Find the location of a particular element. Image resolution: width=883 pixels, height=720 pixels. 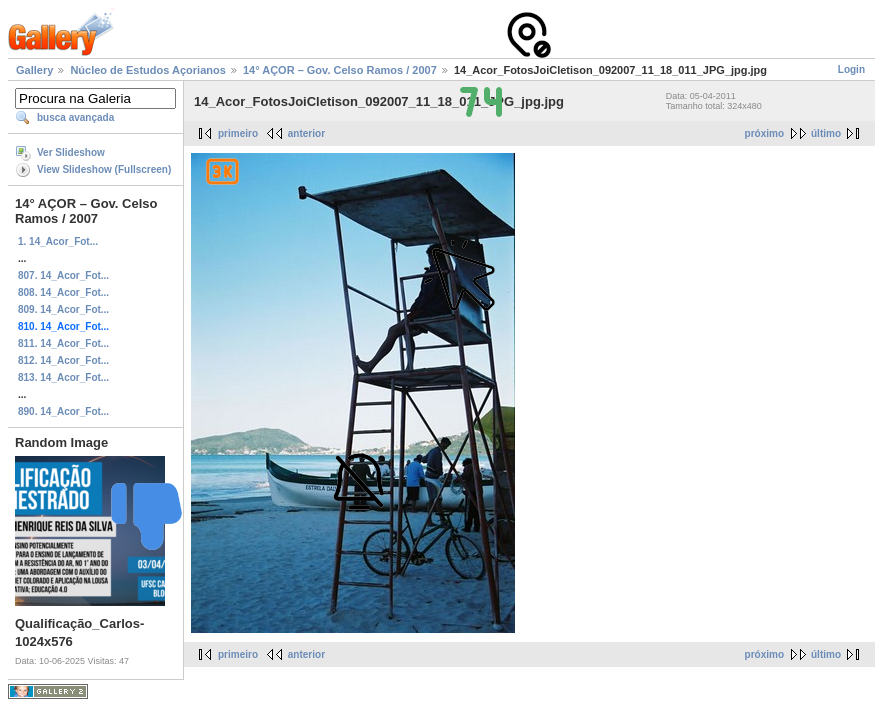

cancel or remove a location pin is located at coordinates (527, 34).